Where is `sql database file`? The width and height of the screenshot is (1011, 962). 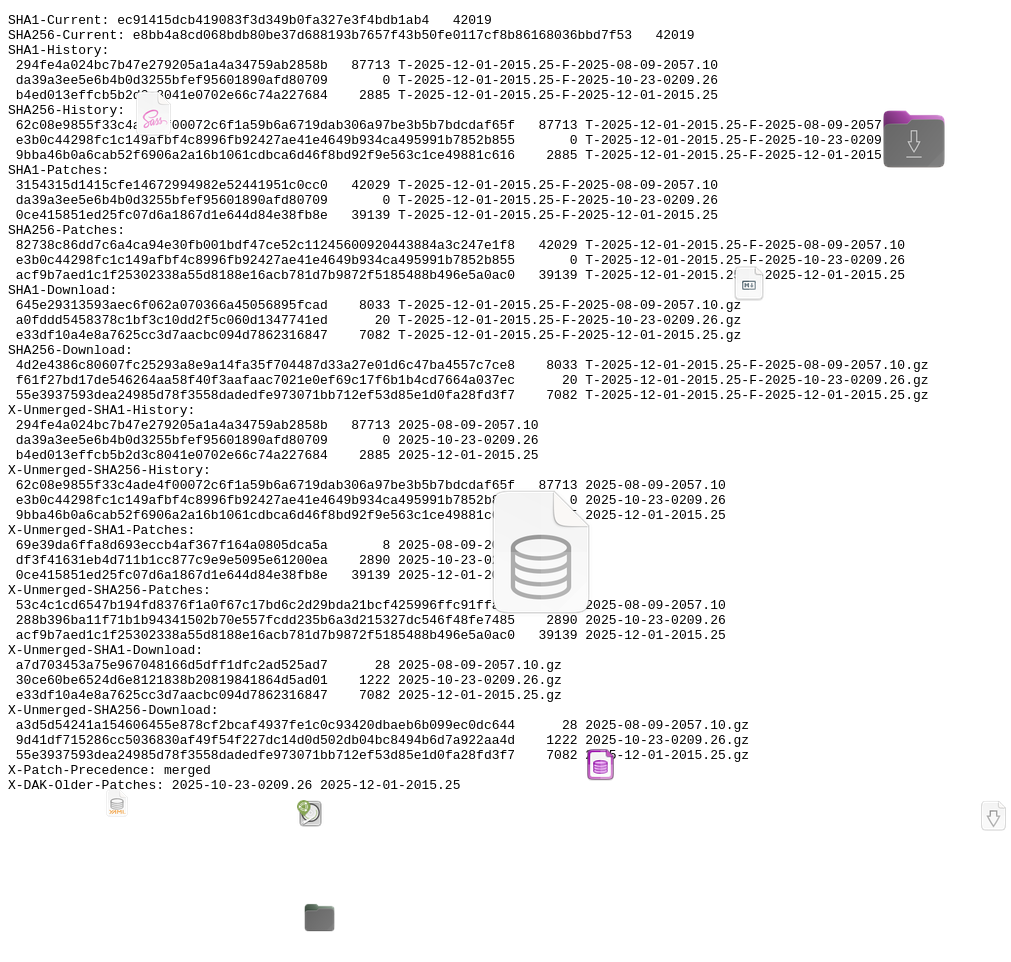
sql database file is located at coordinates (541, 552).